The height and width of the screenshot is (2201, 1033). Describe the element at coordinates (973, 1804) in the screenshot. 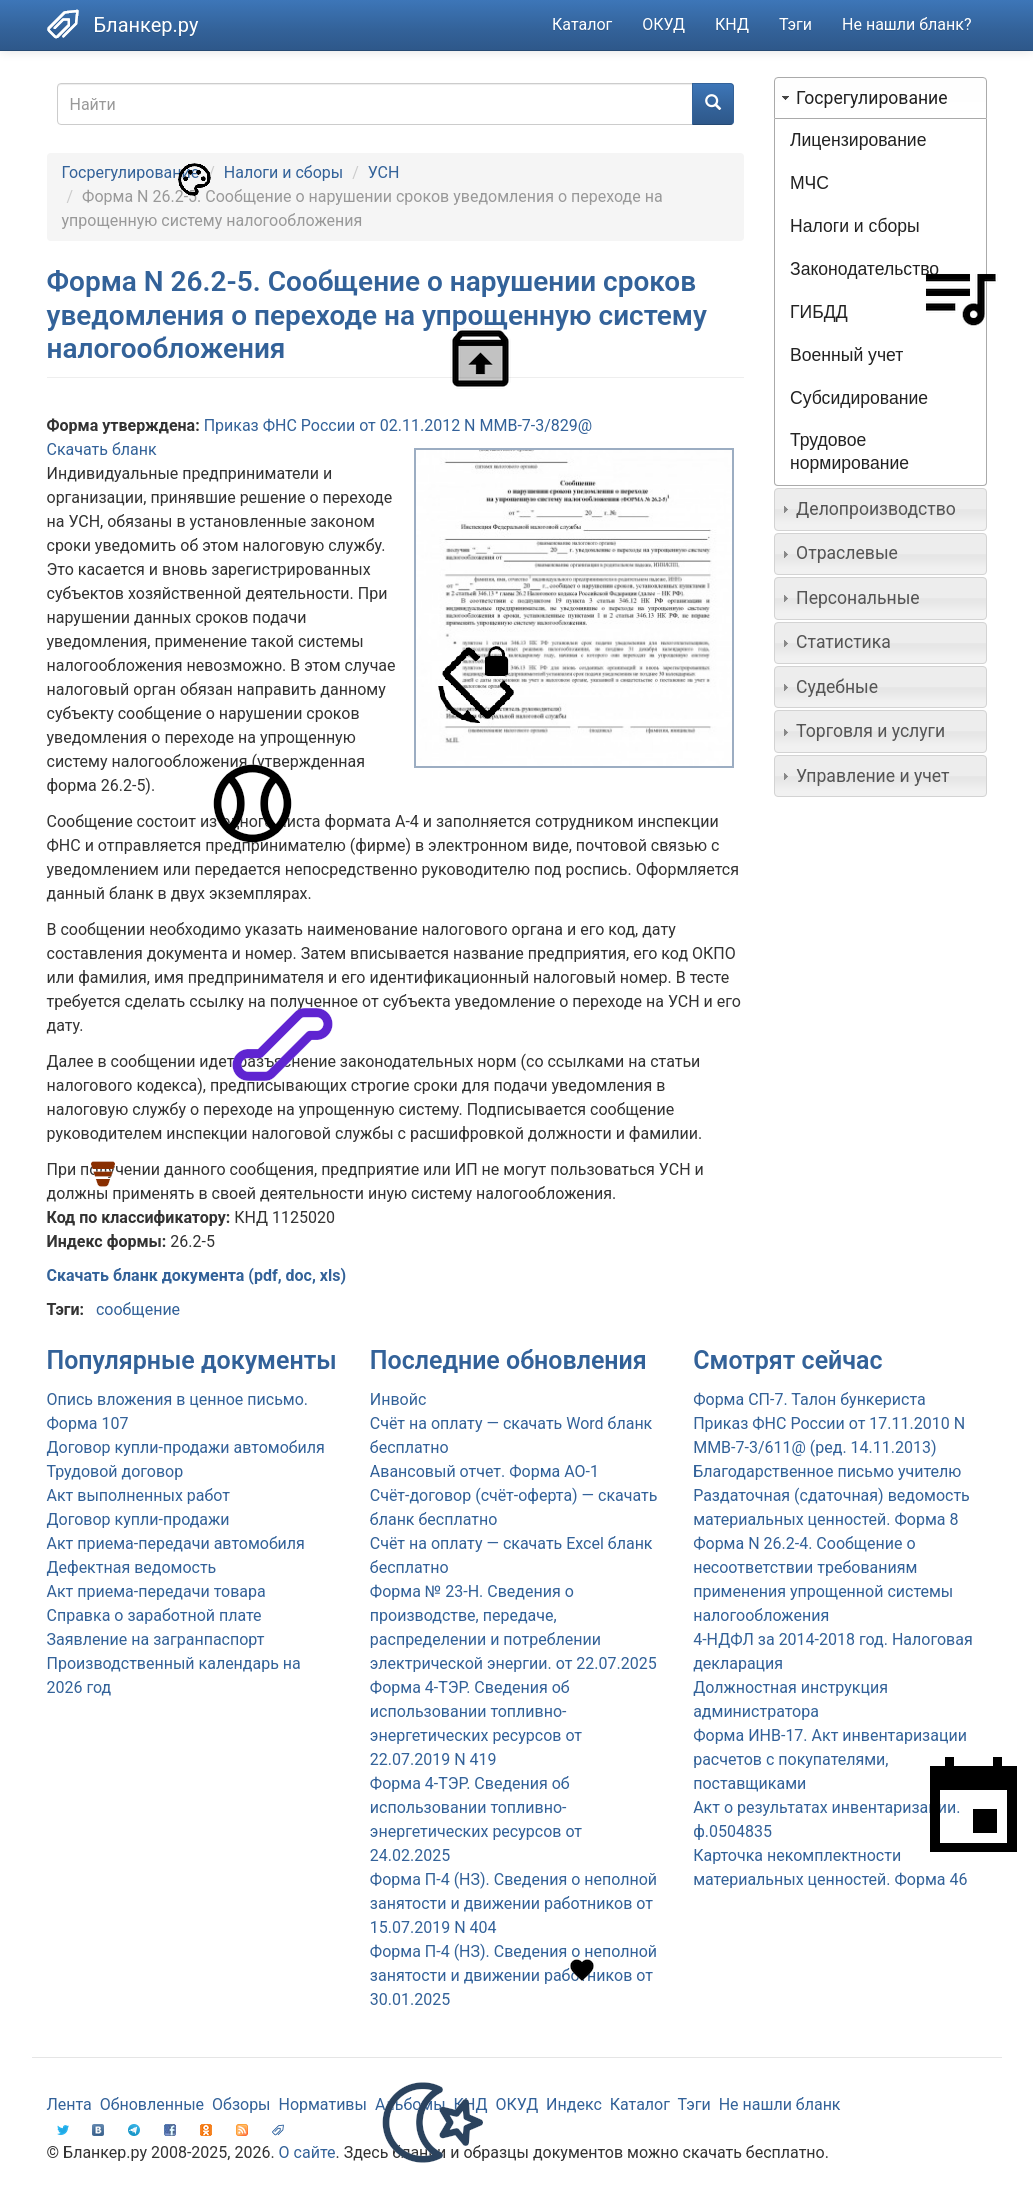

I see `view calendar or scheduled events` at that location.